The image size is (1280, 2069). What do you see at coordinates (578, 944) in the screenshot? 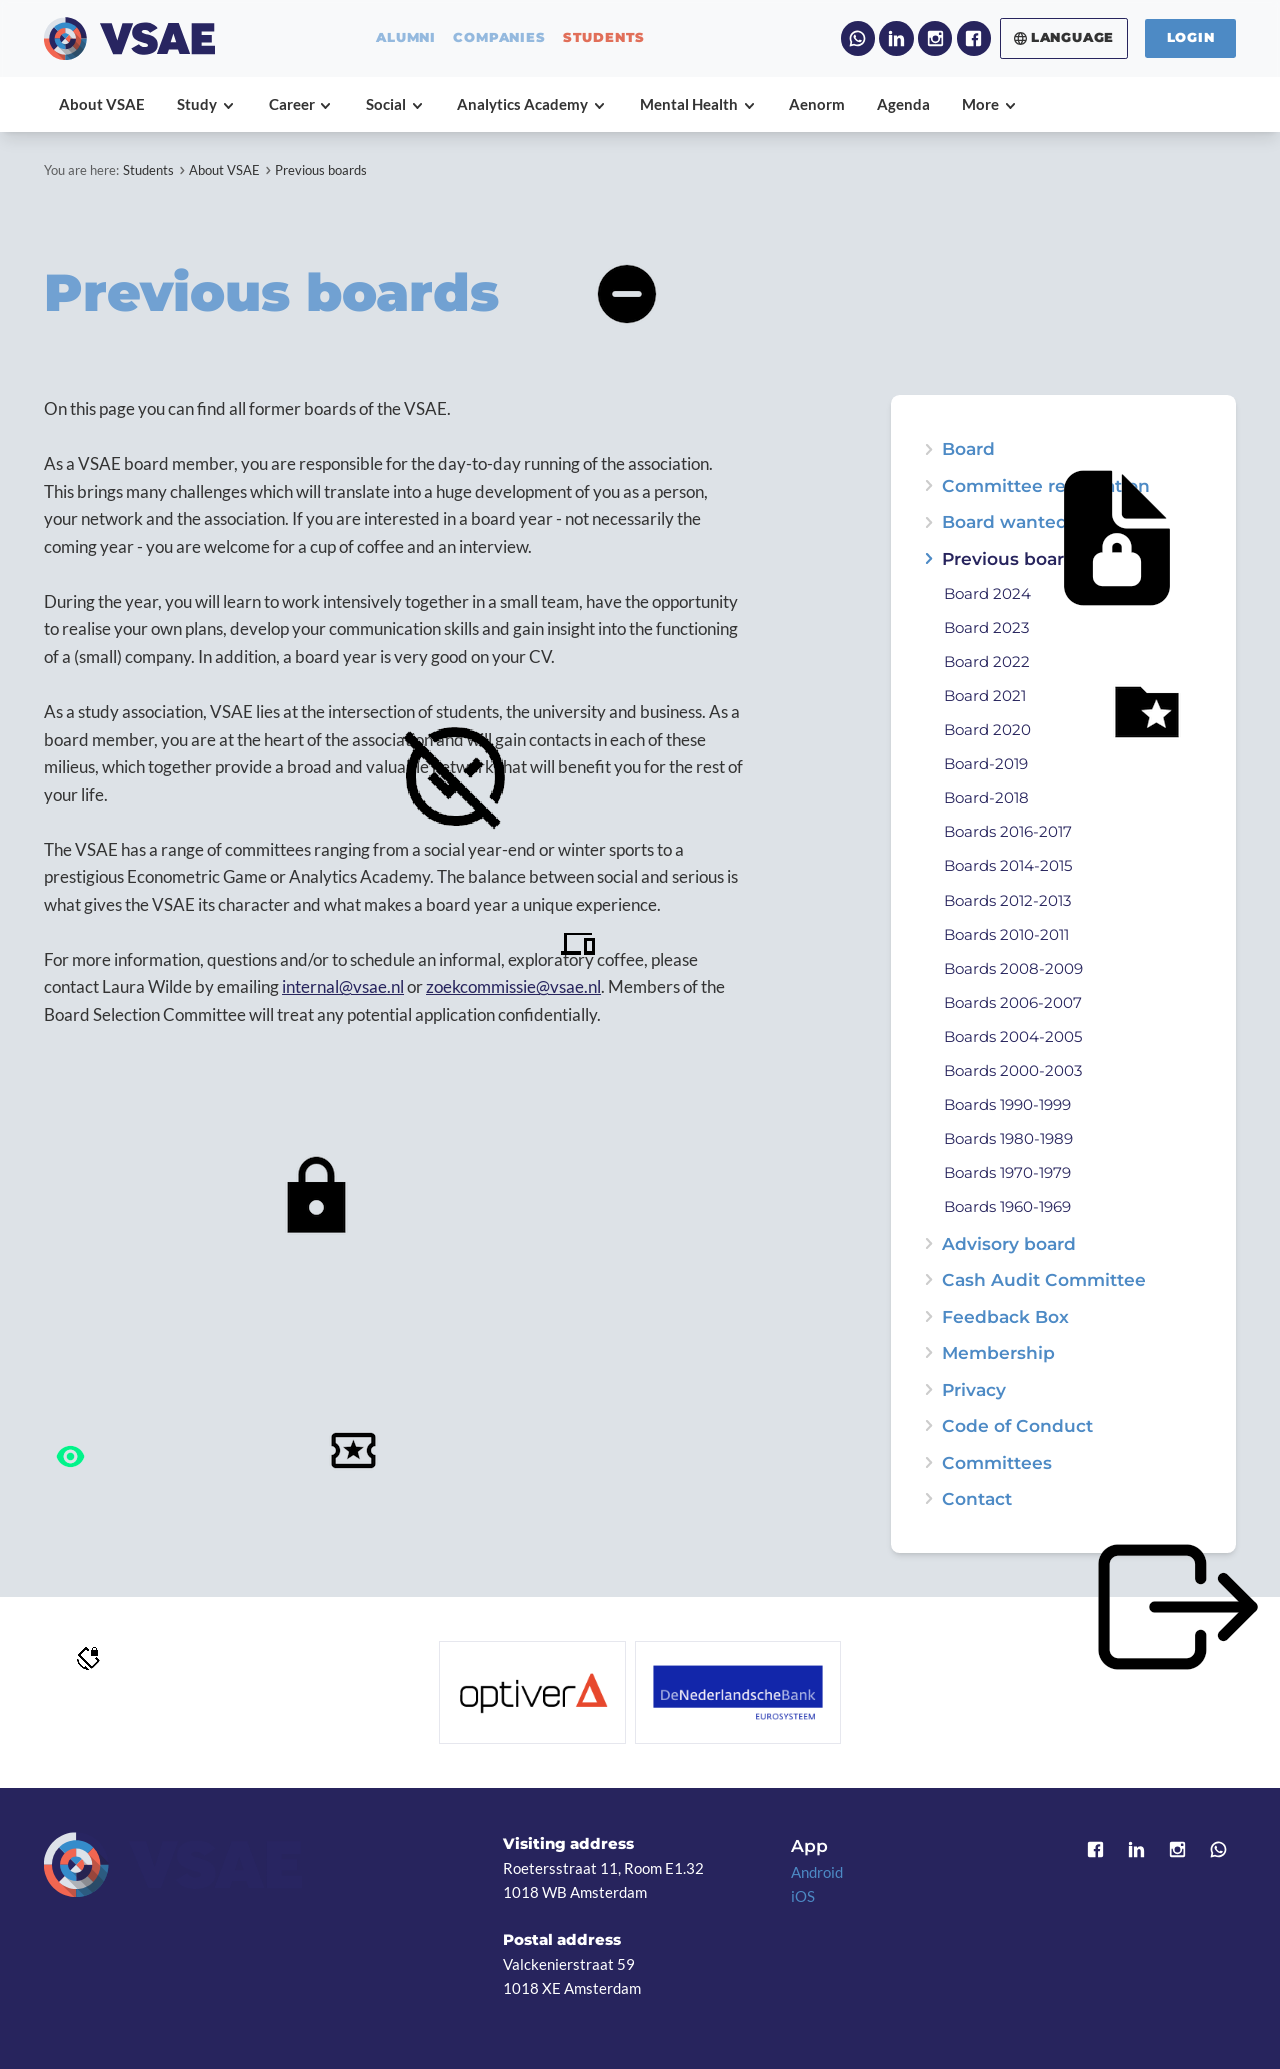
I see `connect phone to computer or tablet` at bounding box center [578, 944].